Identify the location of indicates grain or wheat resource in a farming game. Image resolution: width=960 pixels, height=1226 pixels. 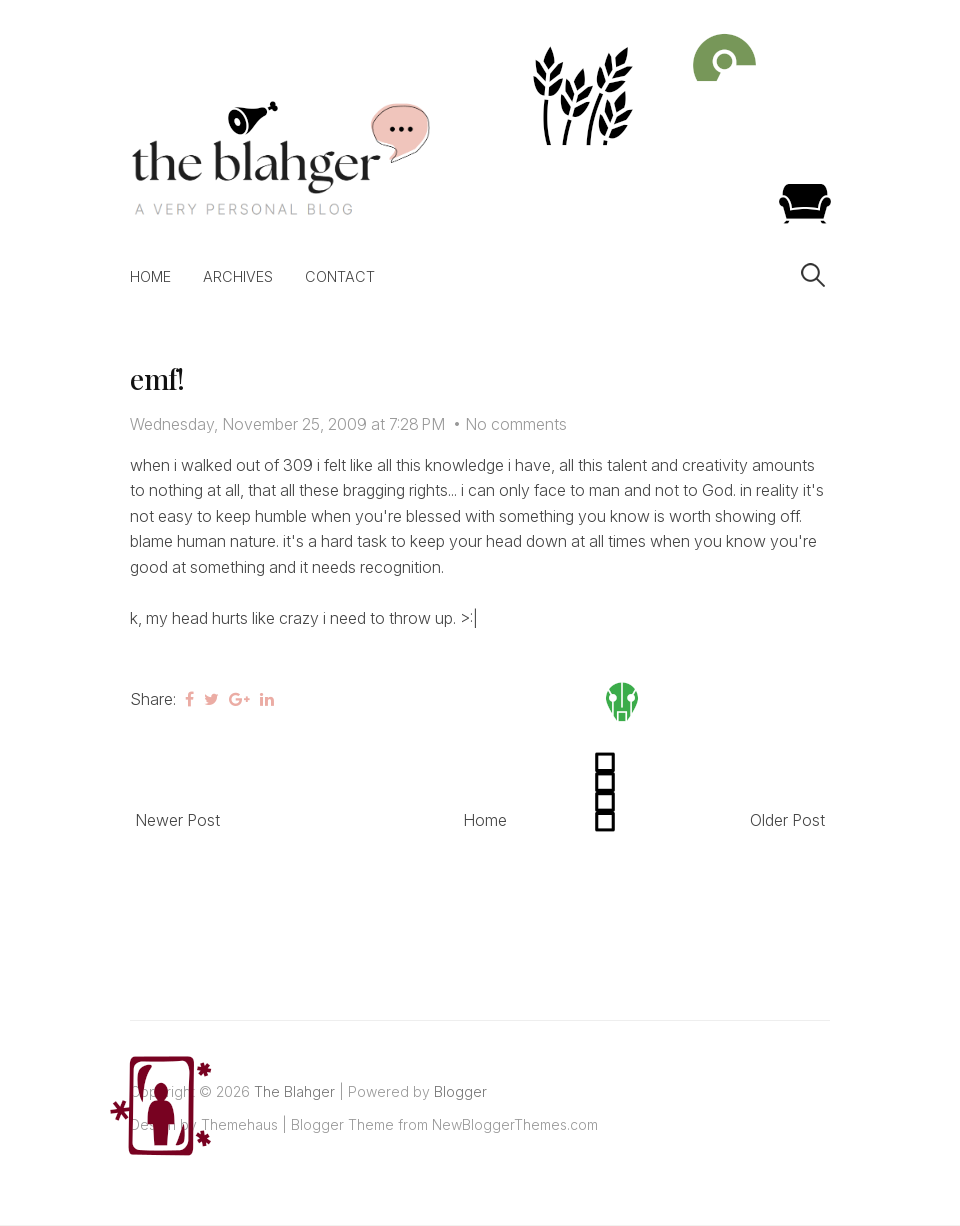
(583, 96).